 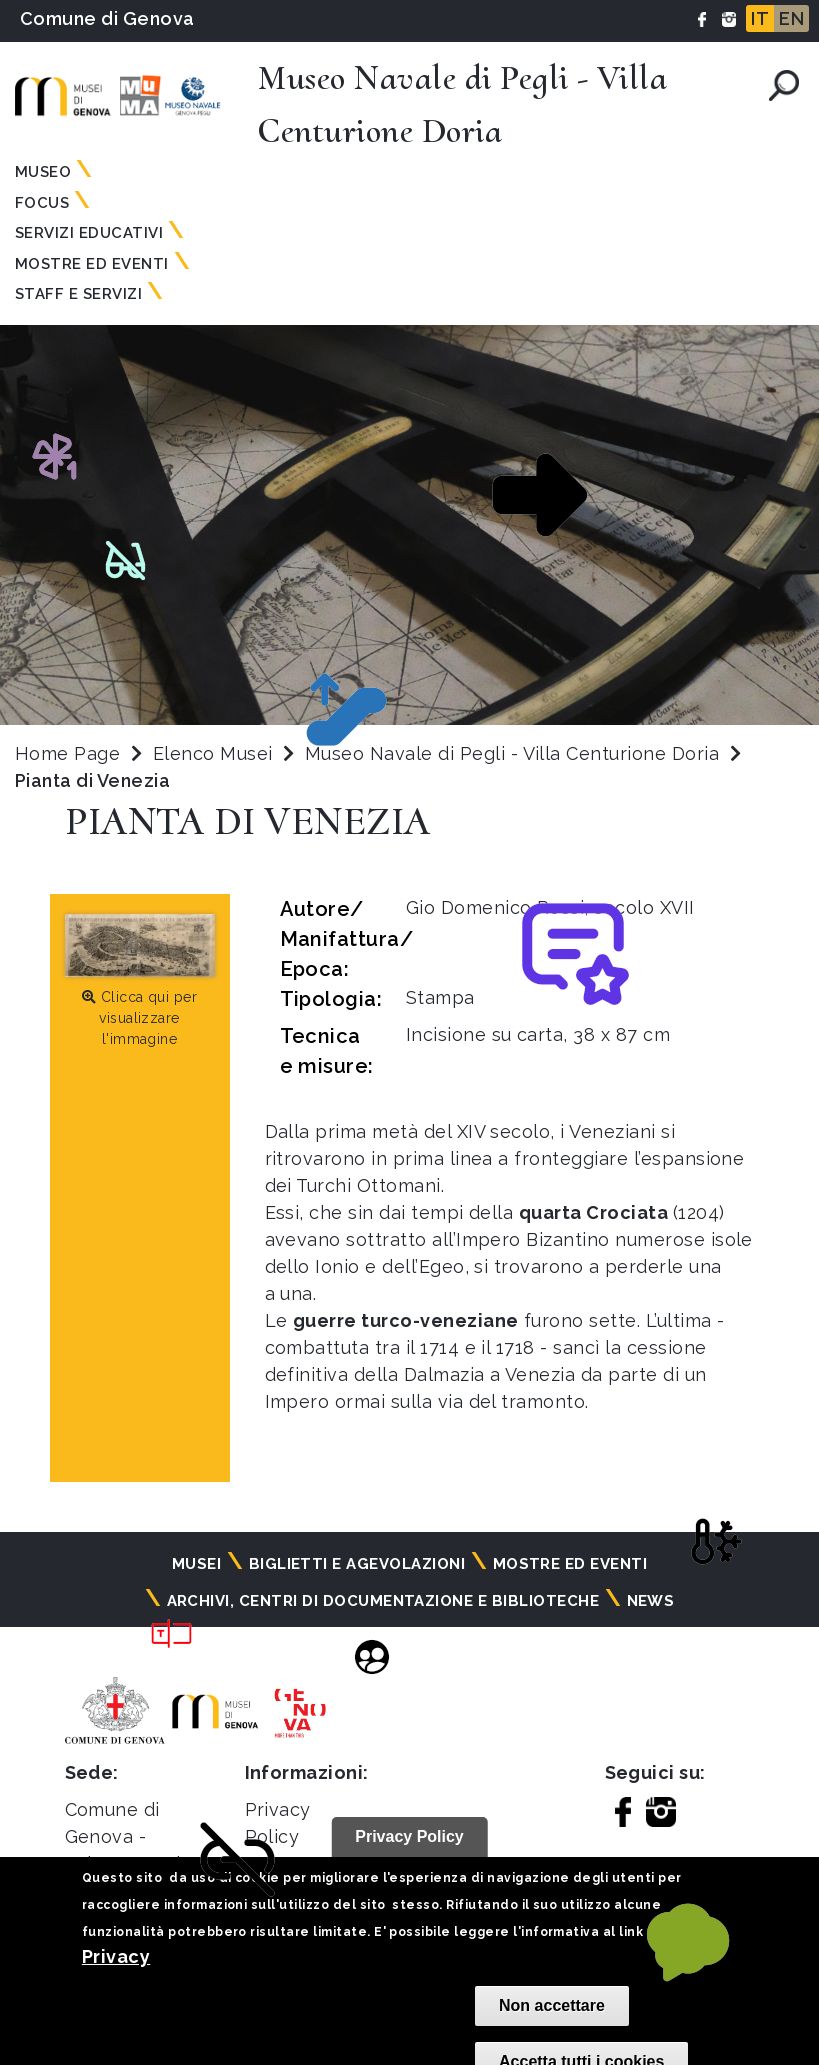 What do you see at coordinates (686, 1942) in the screenshot?
I see `open chat or messaging` at bounding box center [686, 1942].